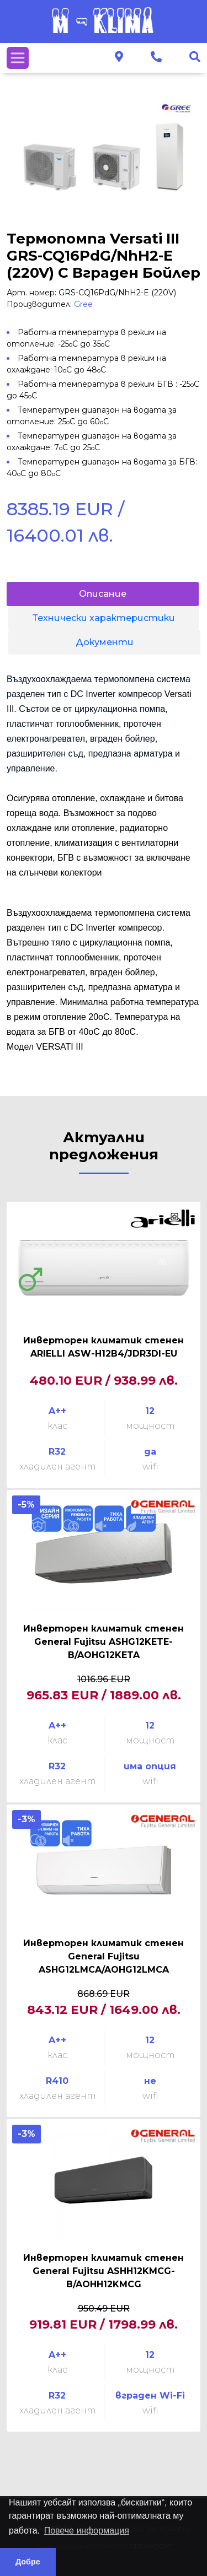 This screenshot has width=207, height=2576. I want to click on add item to favorites, so click(174, 1217).